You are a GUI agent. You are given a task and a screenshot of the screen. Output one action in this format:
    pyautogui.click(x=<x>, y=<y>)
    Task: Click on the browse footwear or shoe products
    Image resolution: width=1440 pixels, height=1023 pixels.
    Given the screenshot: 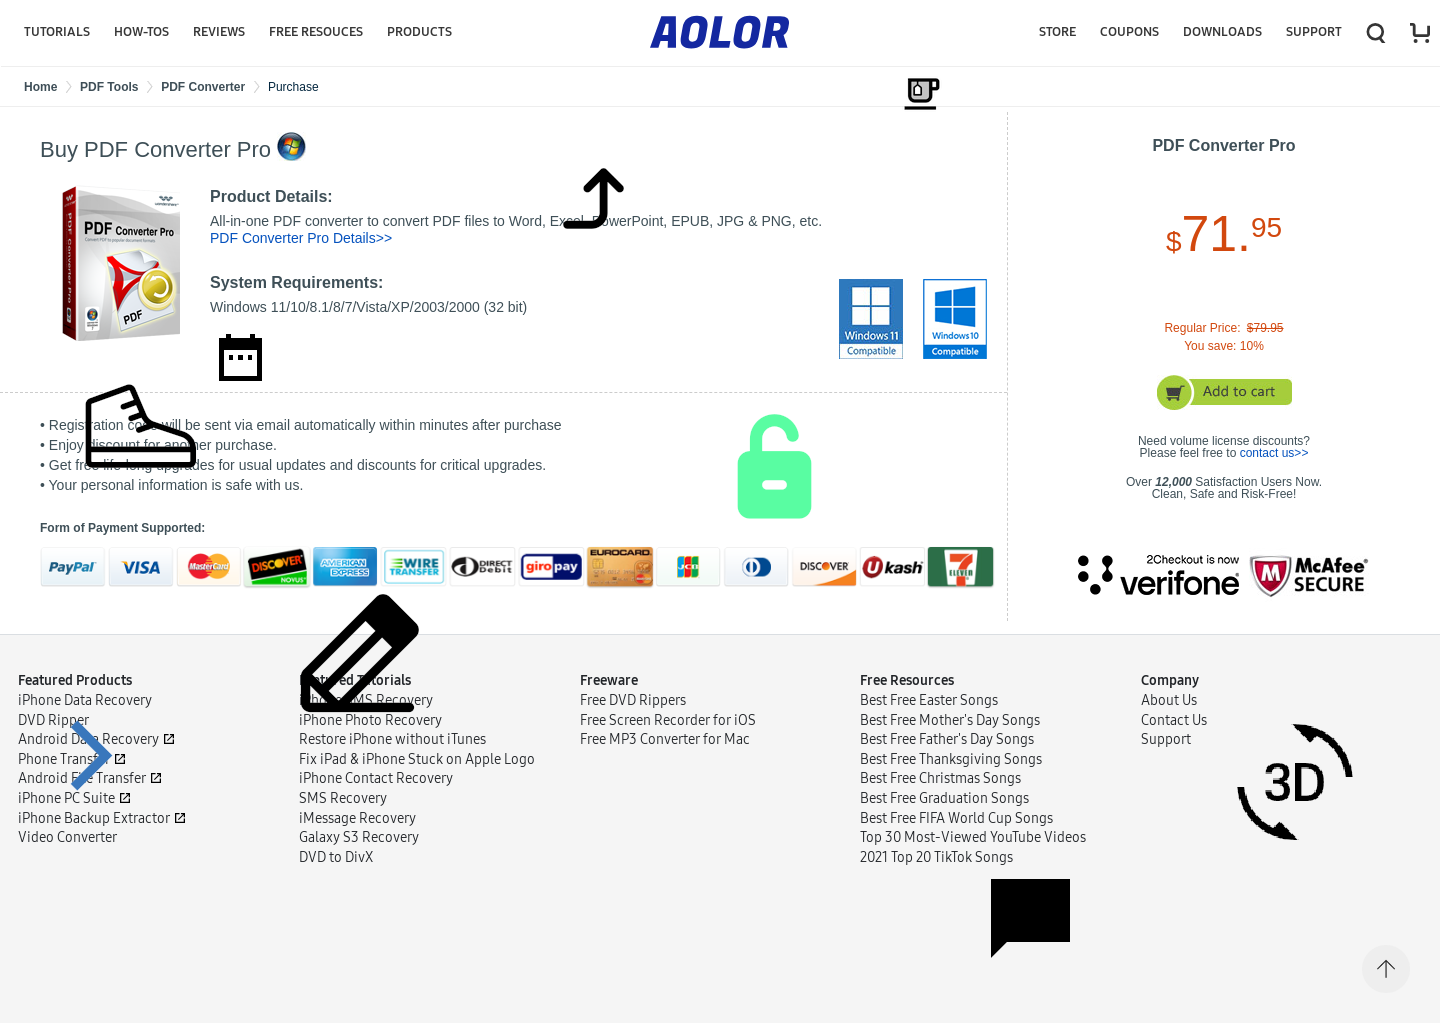 What is the action you would take?
    pyautogui.click(x=135, y=430)
    